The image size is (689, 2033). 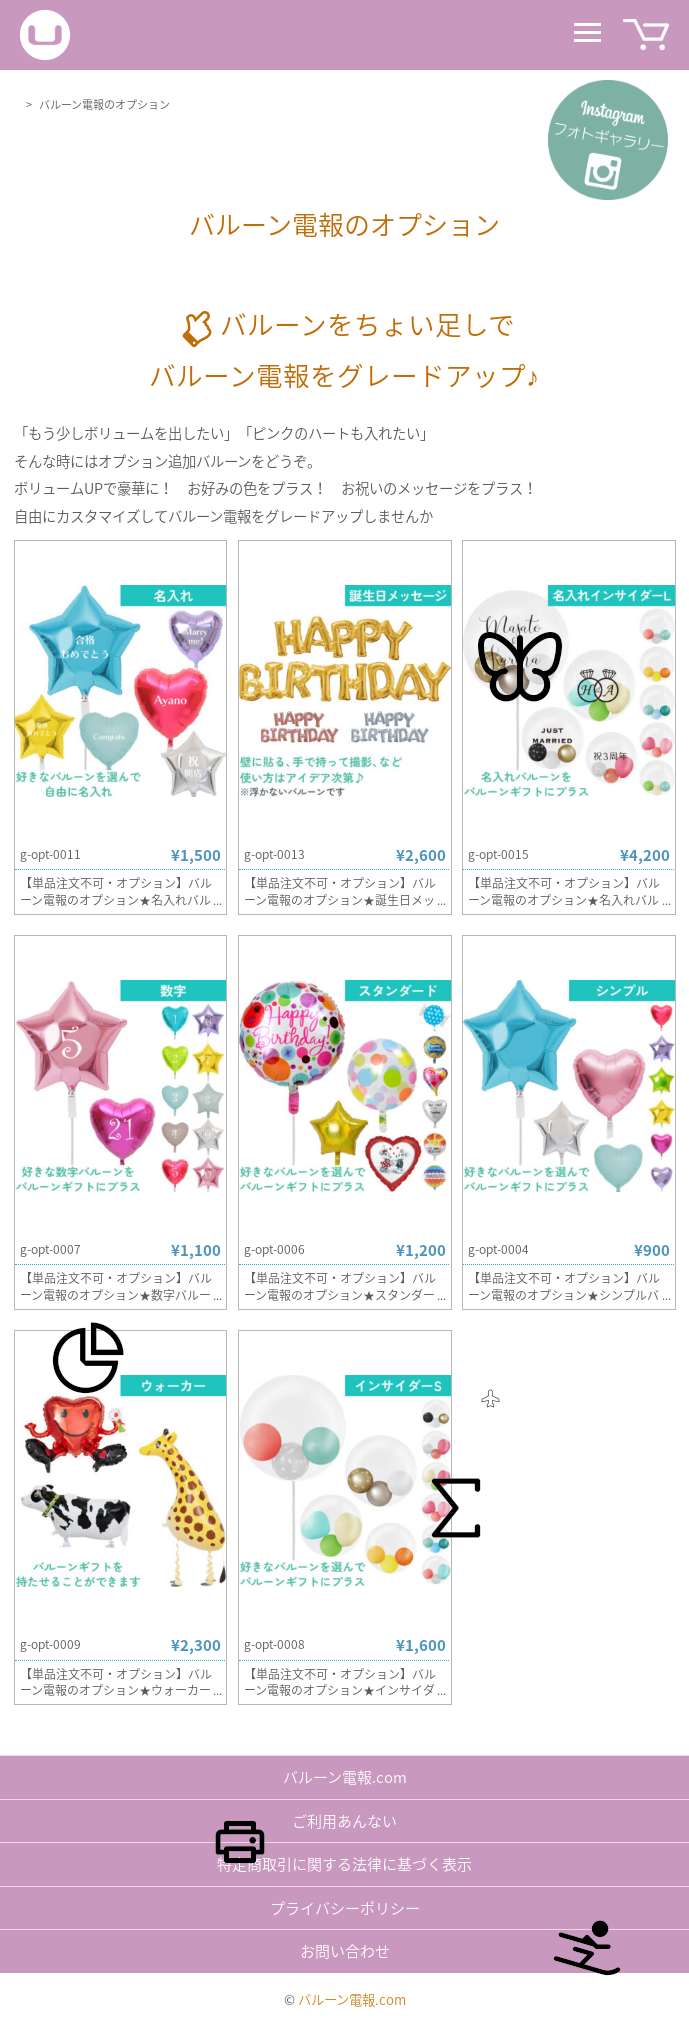 I want to click on indicates skiing or winter sports activity, so click(x=587, y=1949).